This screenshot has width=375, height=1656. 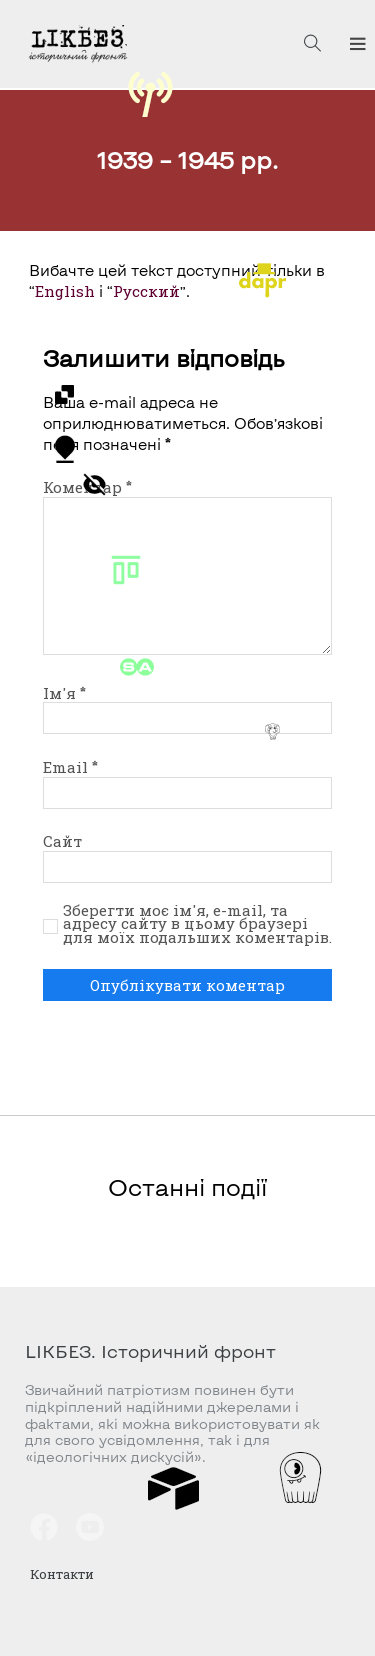 I want to click on mark a location on the map, so click(x=65, y=448).